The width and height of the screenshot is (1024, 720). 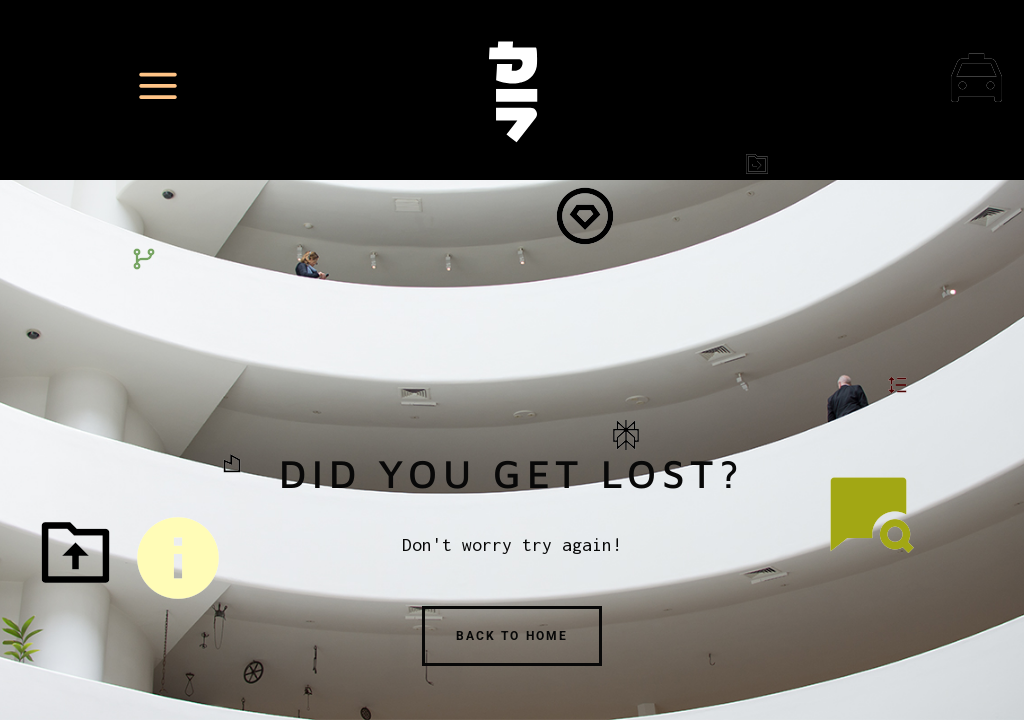 I want to click on upload files to a folder, so click(x=75, y=552).